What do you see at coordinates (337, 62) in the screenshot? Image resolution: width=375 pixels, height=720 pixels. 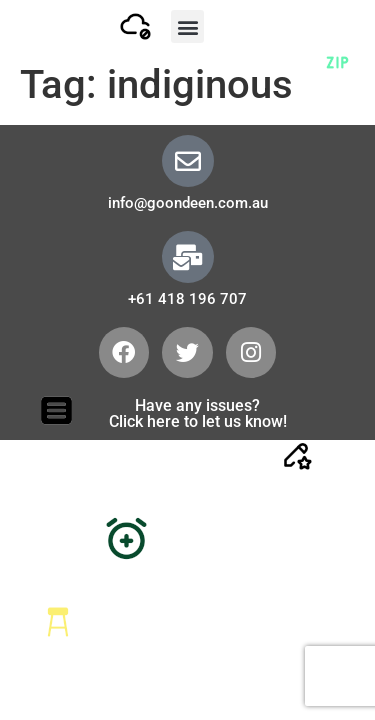 I see `compress files into a zip archive` at bounding box center [337, 62].